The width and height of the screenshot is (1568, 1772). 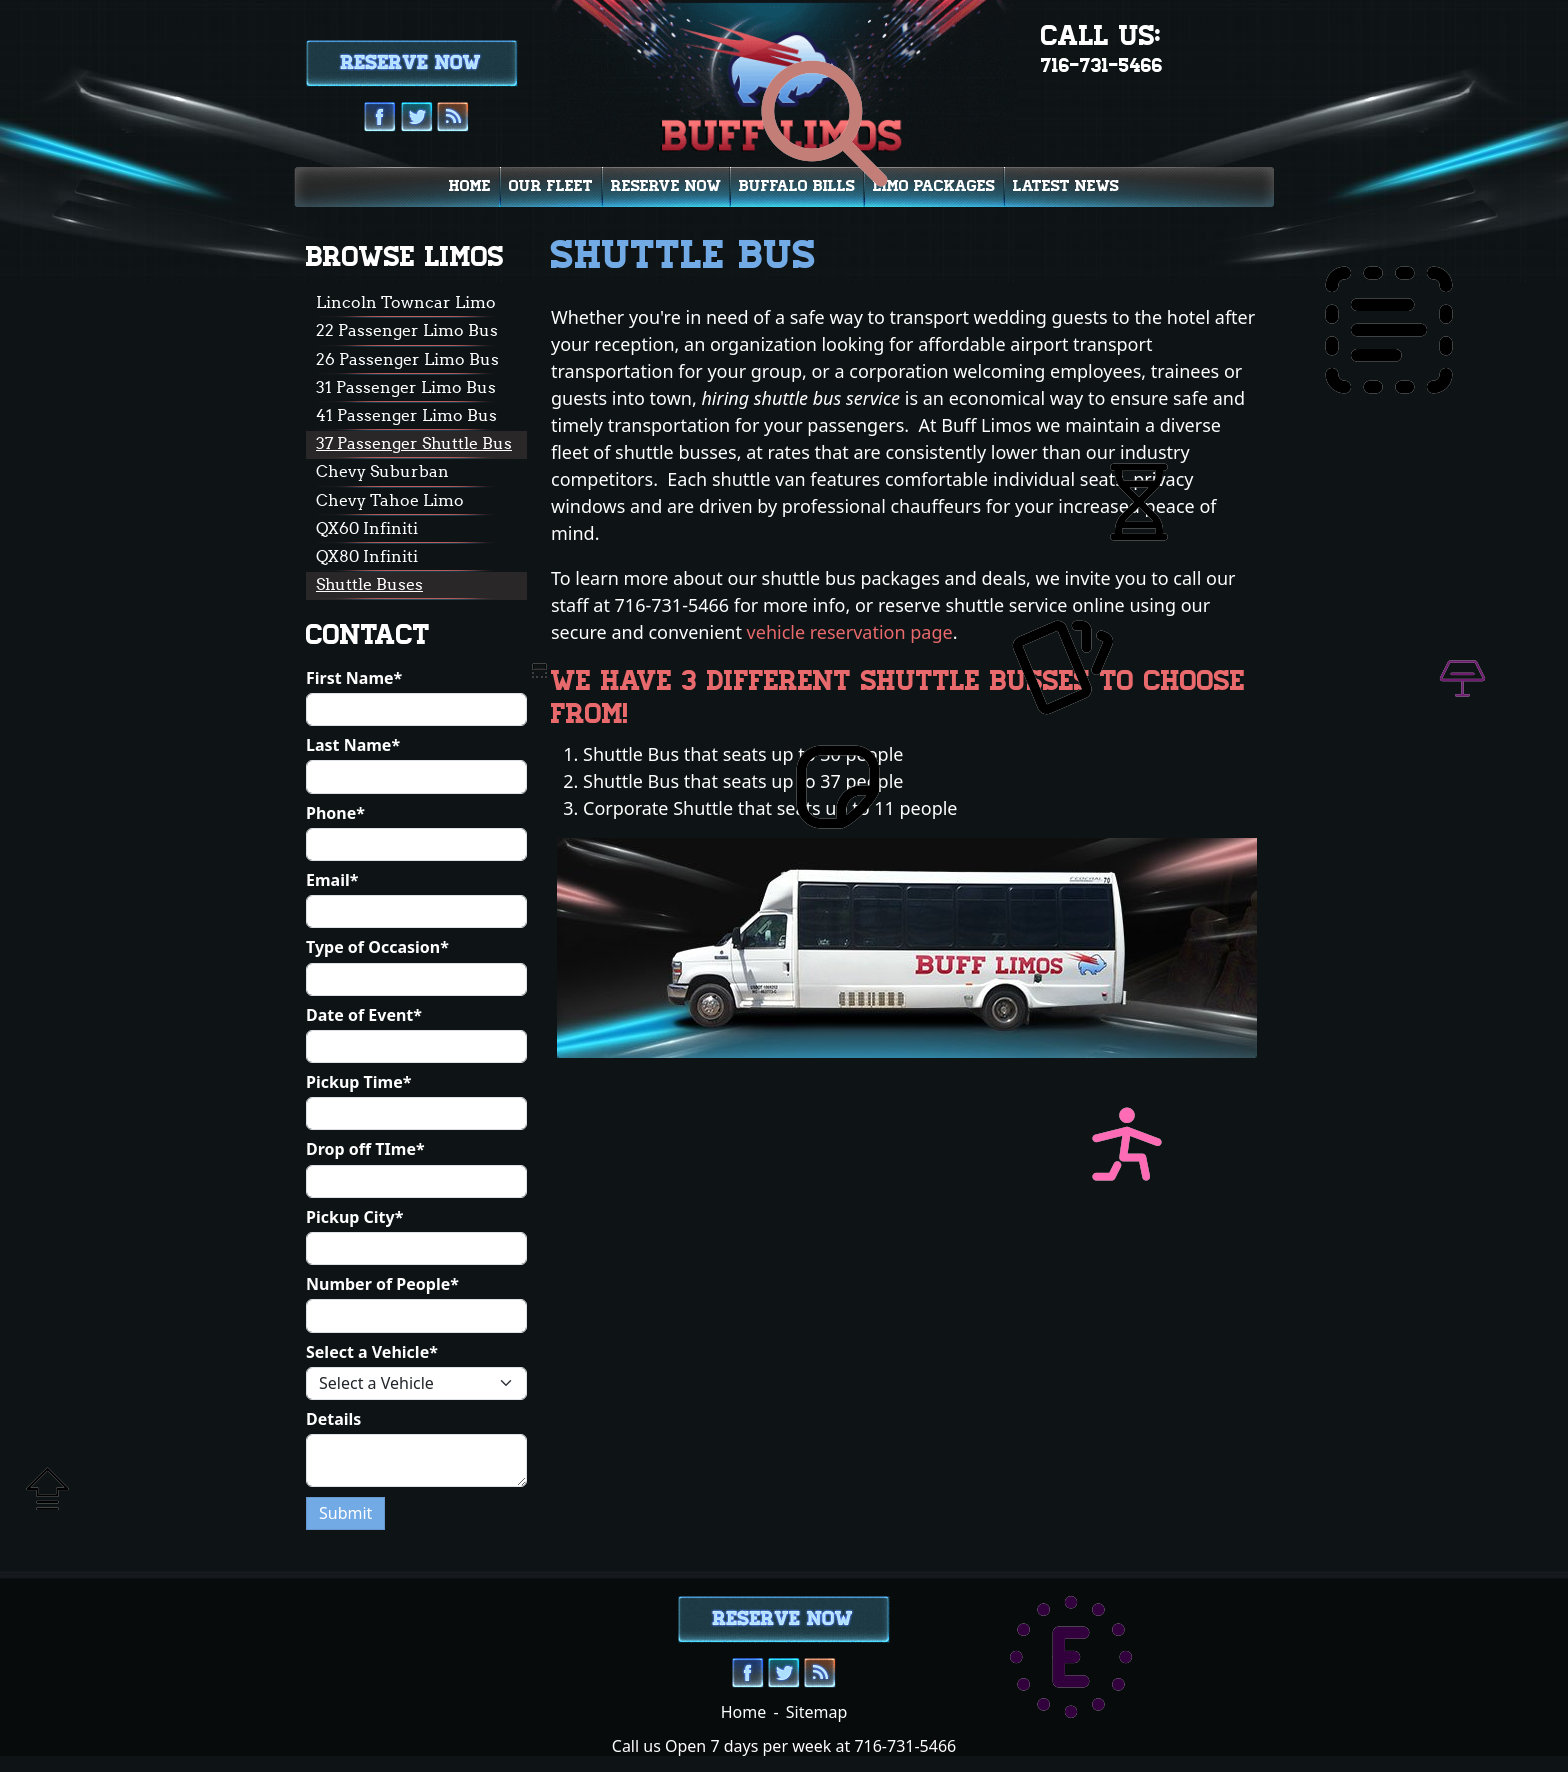 What do you see at coordinates (1127, 1146) in the screenshot?
I see `access yoga or stretching exercises` at bounding box center [1127, 1146].